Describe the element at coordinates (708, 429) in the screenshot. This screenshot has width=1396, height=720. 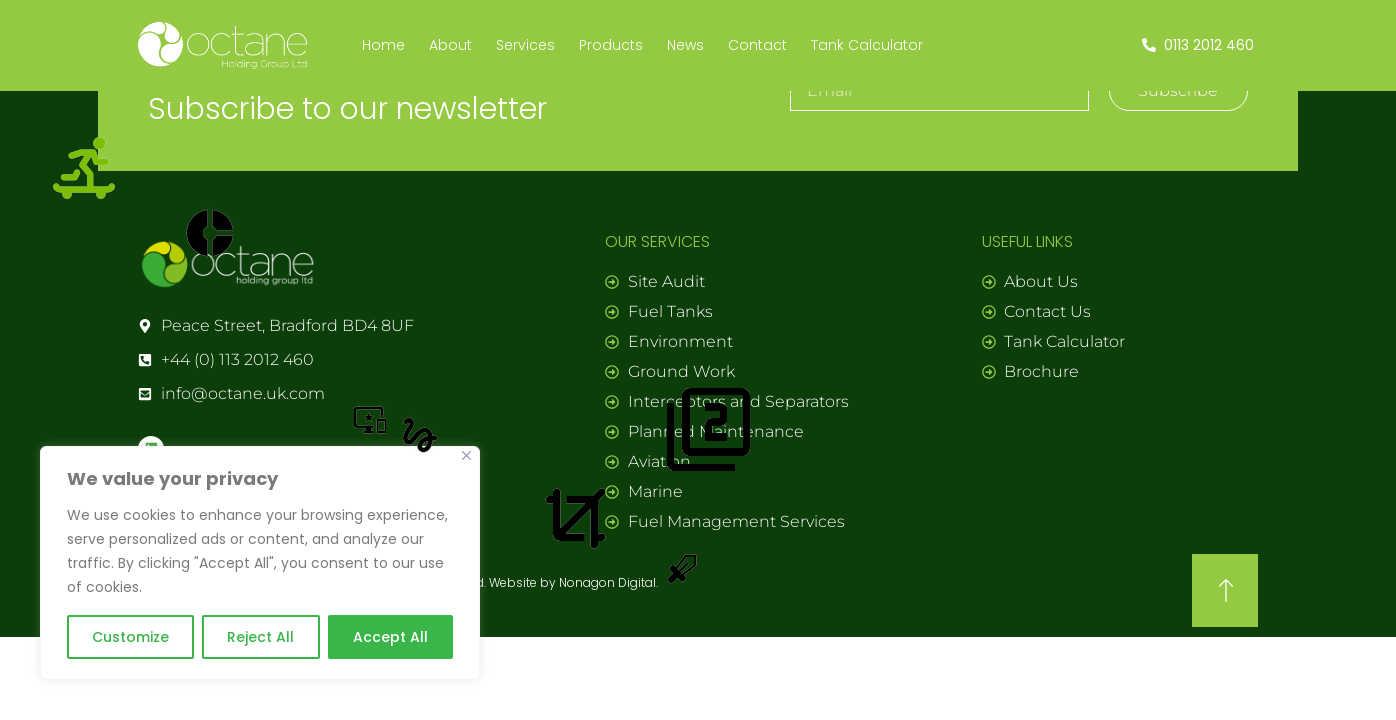
I see `indicates second item in a layered stack or sequence` at that location.